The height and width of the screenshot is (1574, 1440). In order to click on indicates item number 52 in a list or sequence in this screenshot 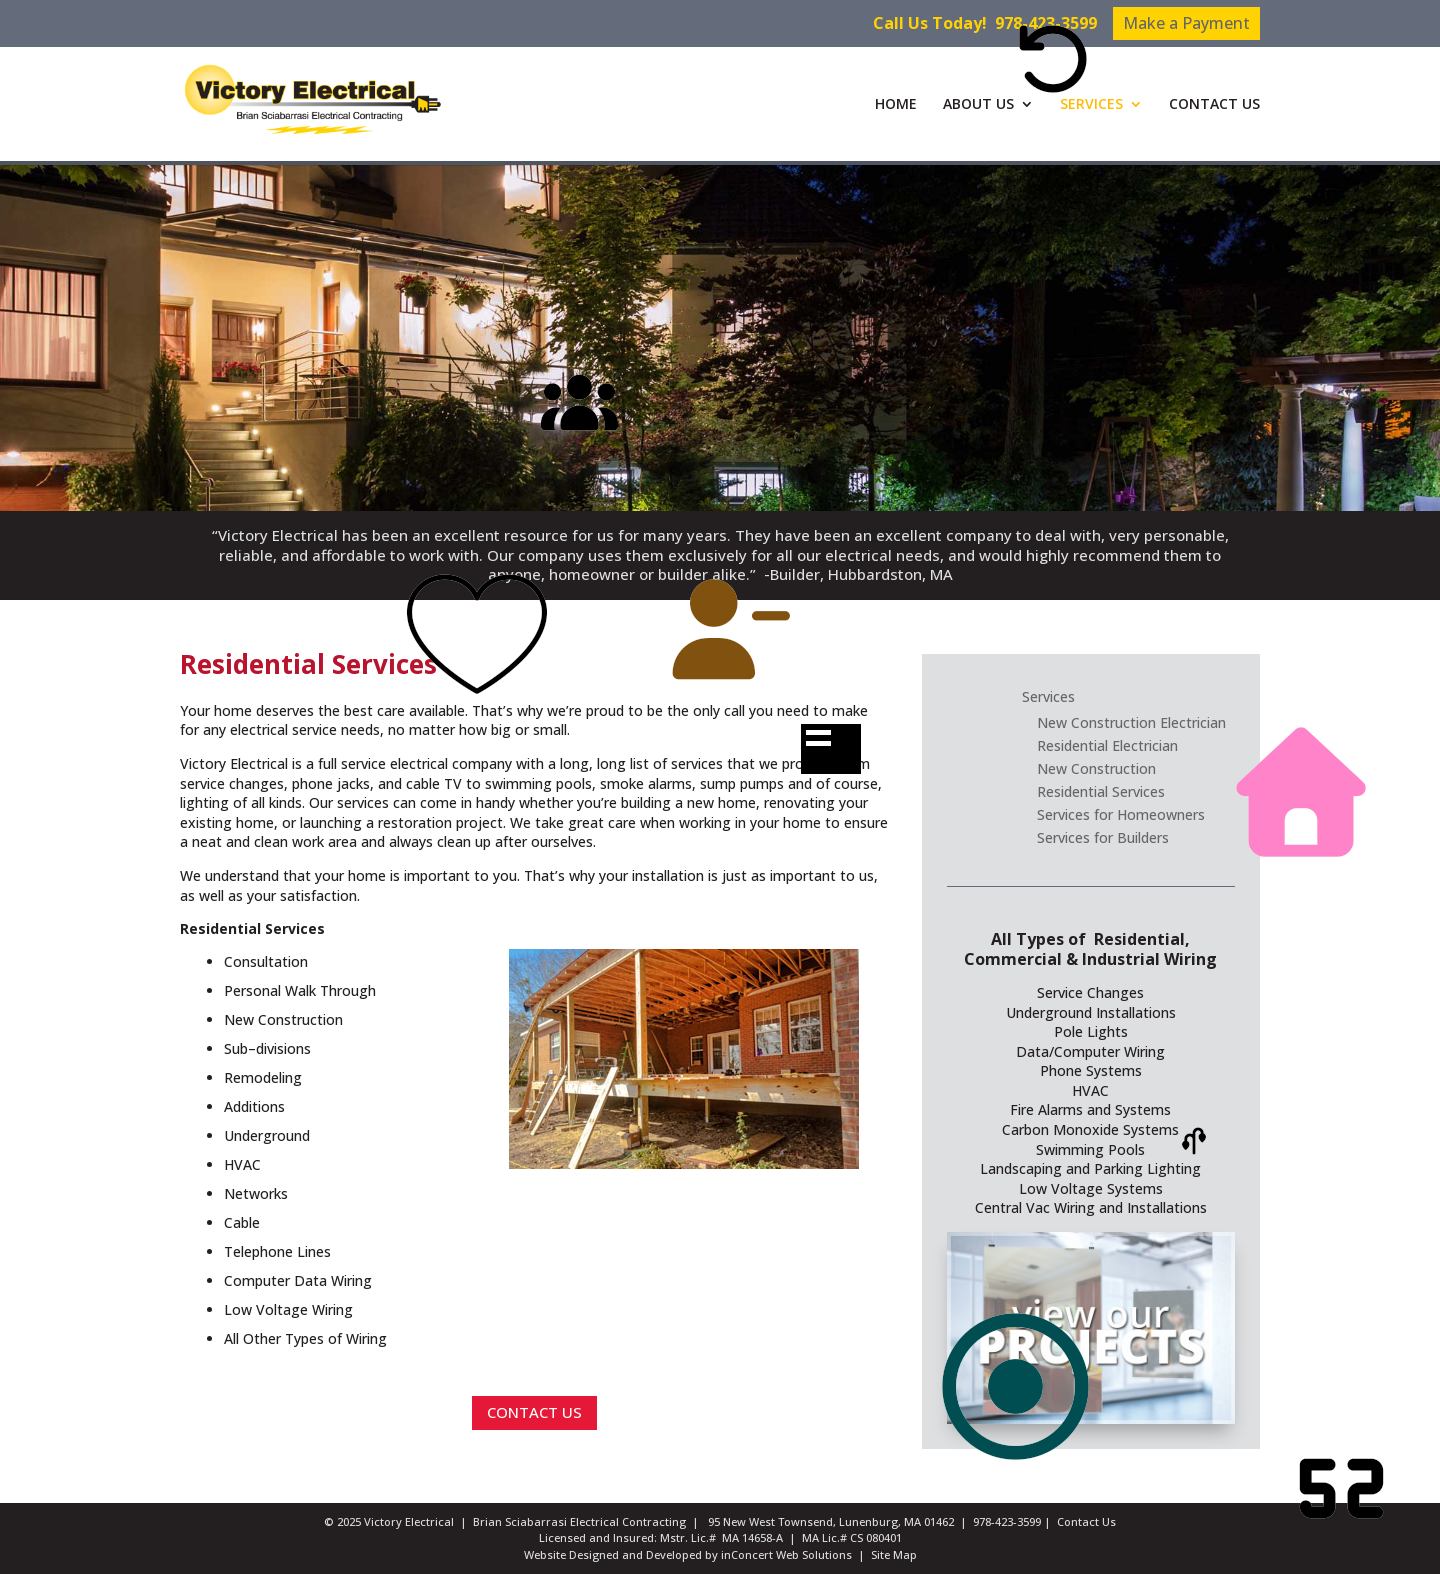, I will do `click(1341, 1488)`.